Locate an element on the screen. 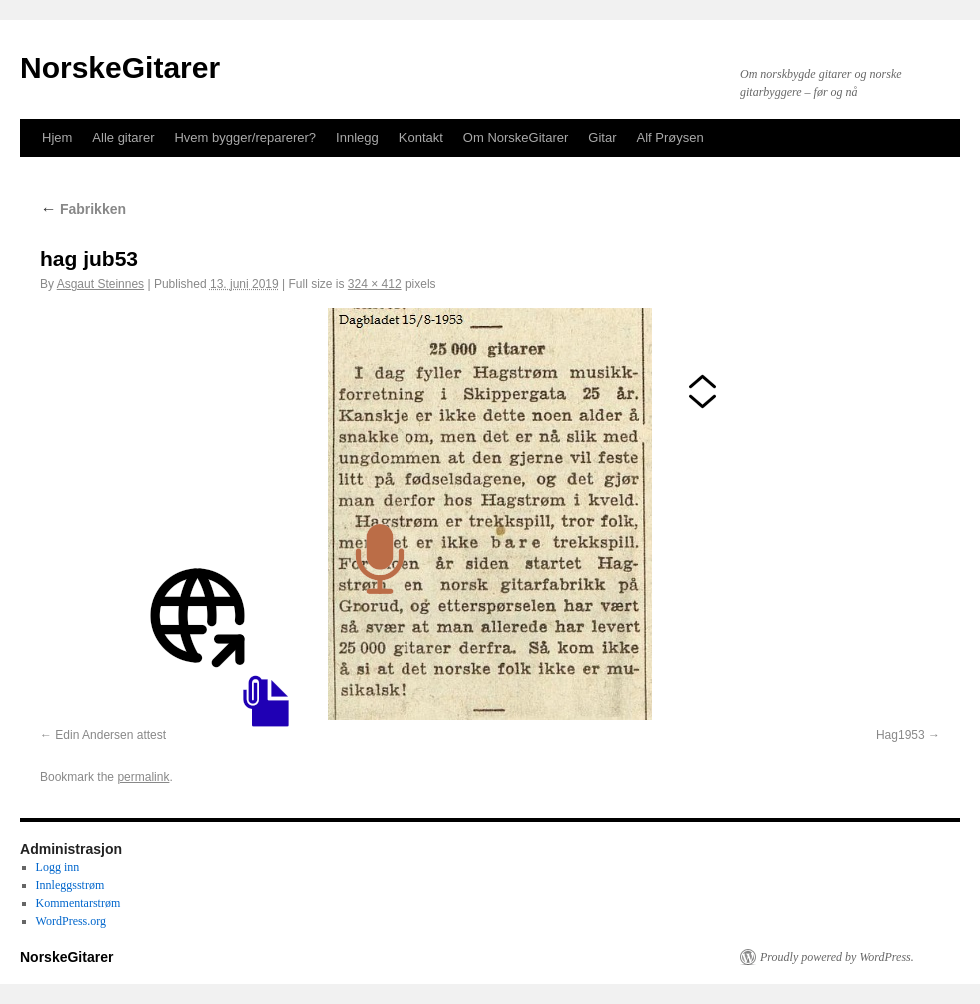  tap to start voice input is located at coordinates (380, 559).